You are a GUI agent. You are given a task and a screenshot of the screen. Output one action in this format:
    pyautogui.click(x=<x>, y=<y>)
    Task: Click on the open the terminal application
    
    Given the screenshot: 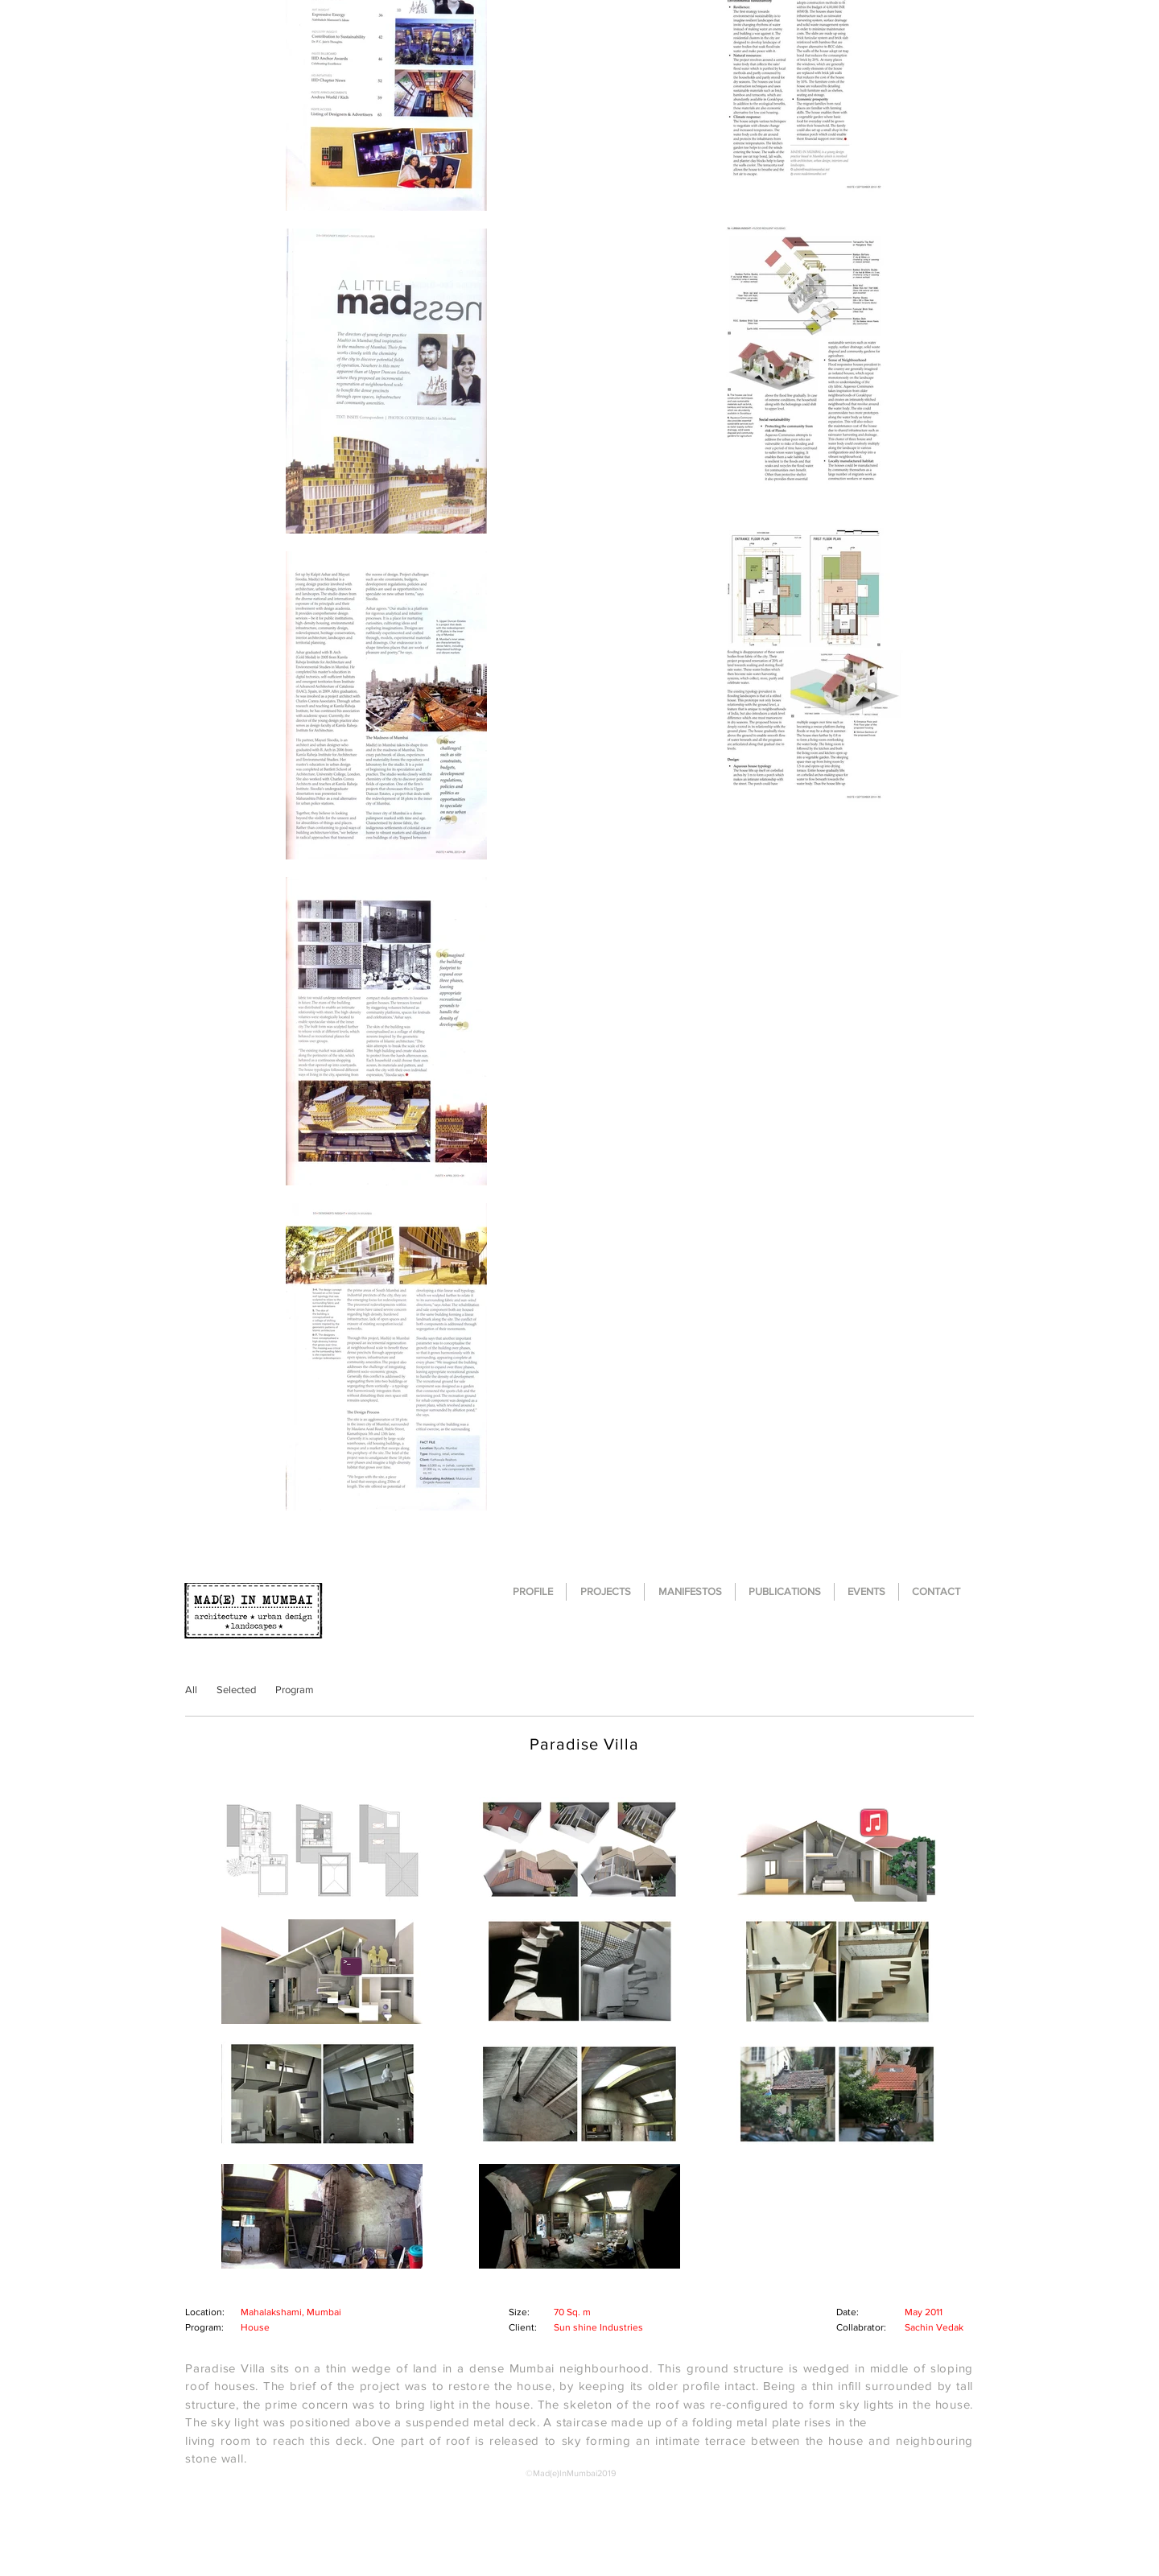 What is the action you would take?
    pyautogui.click(x=351, y=1966)
    